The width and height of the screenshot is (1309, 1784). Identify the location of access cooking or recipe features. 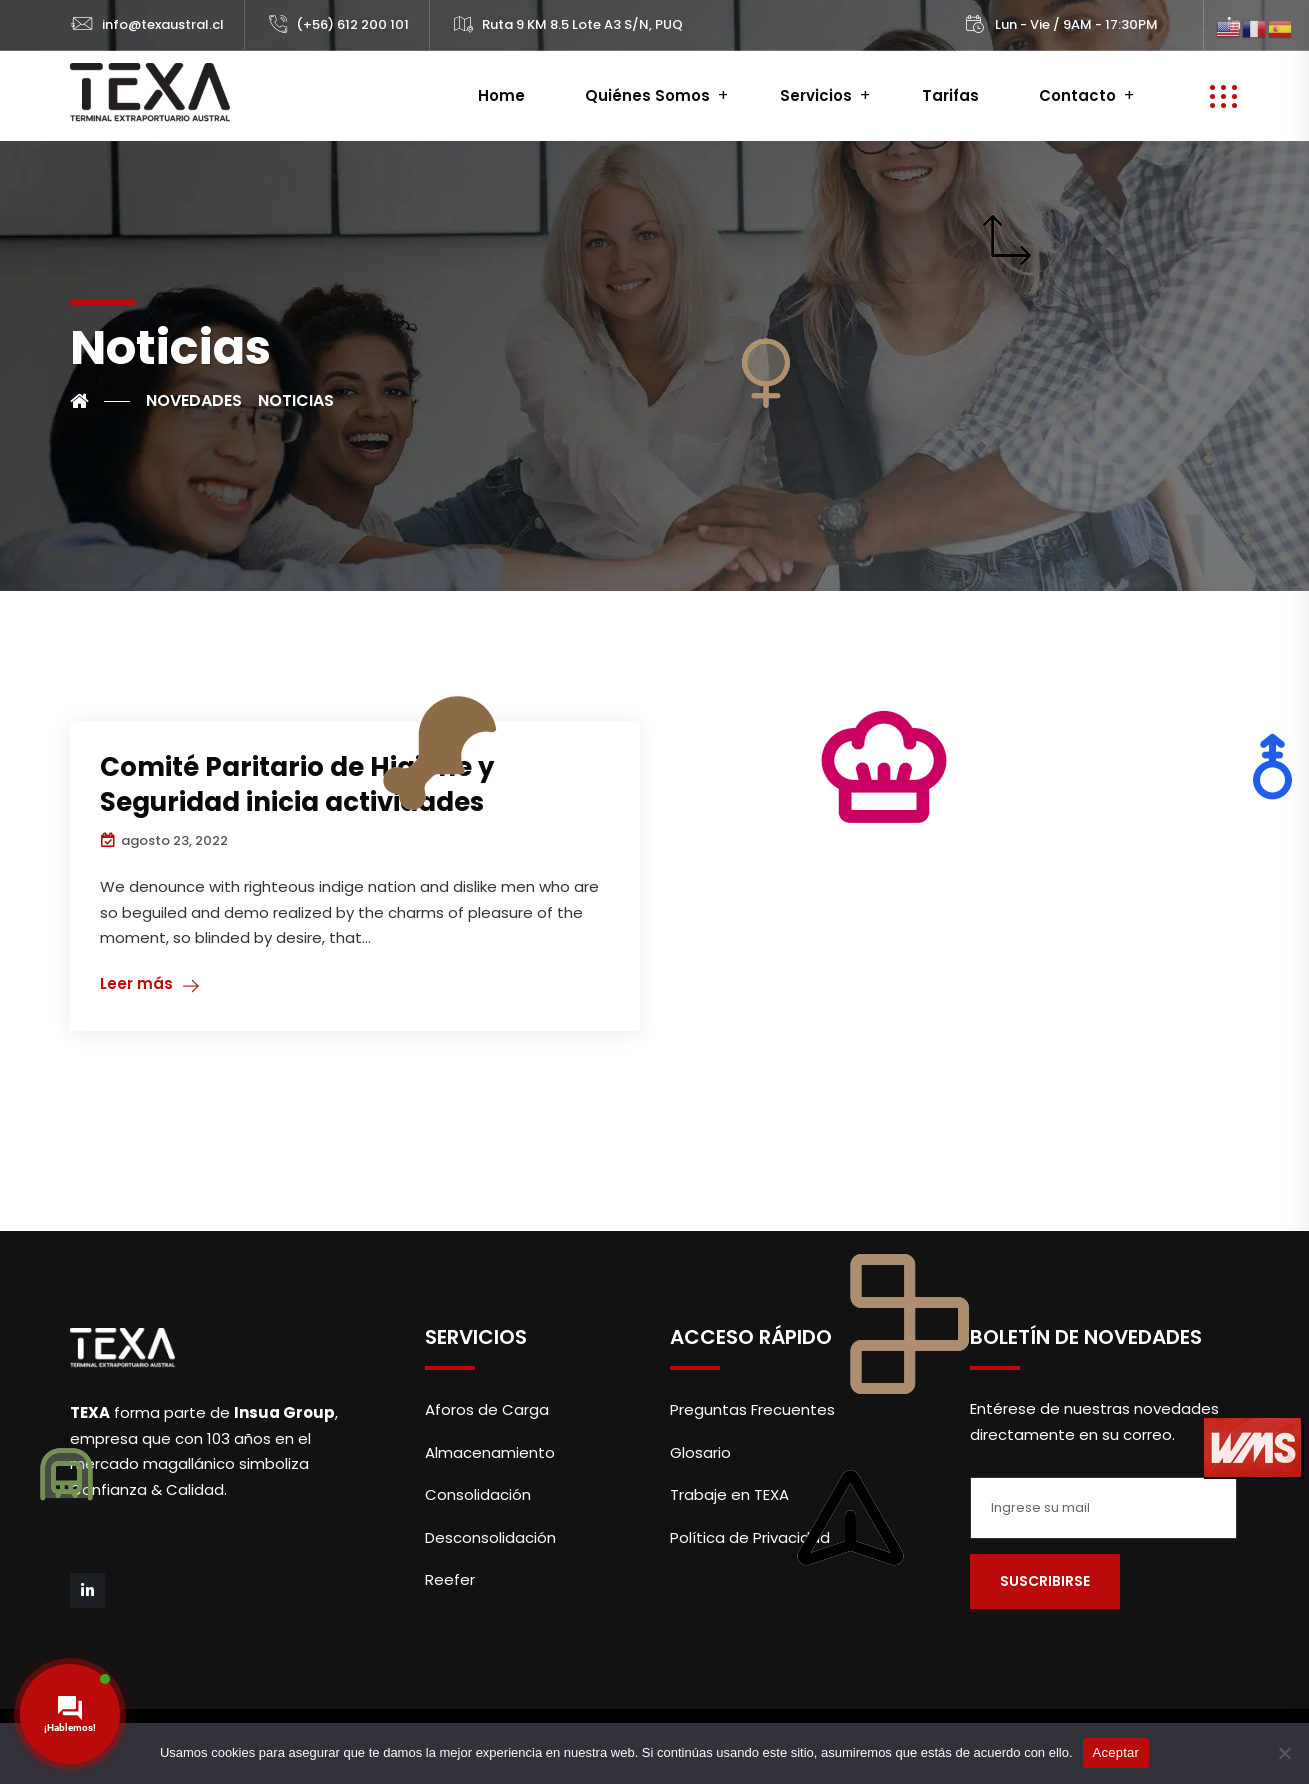
(884, 769).